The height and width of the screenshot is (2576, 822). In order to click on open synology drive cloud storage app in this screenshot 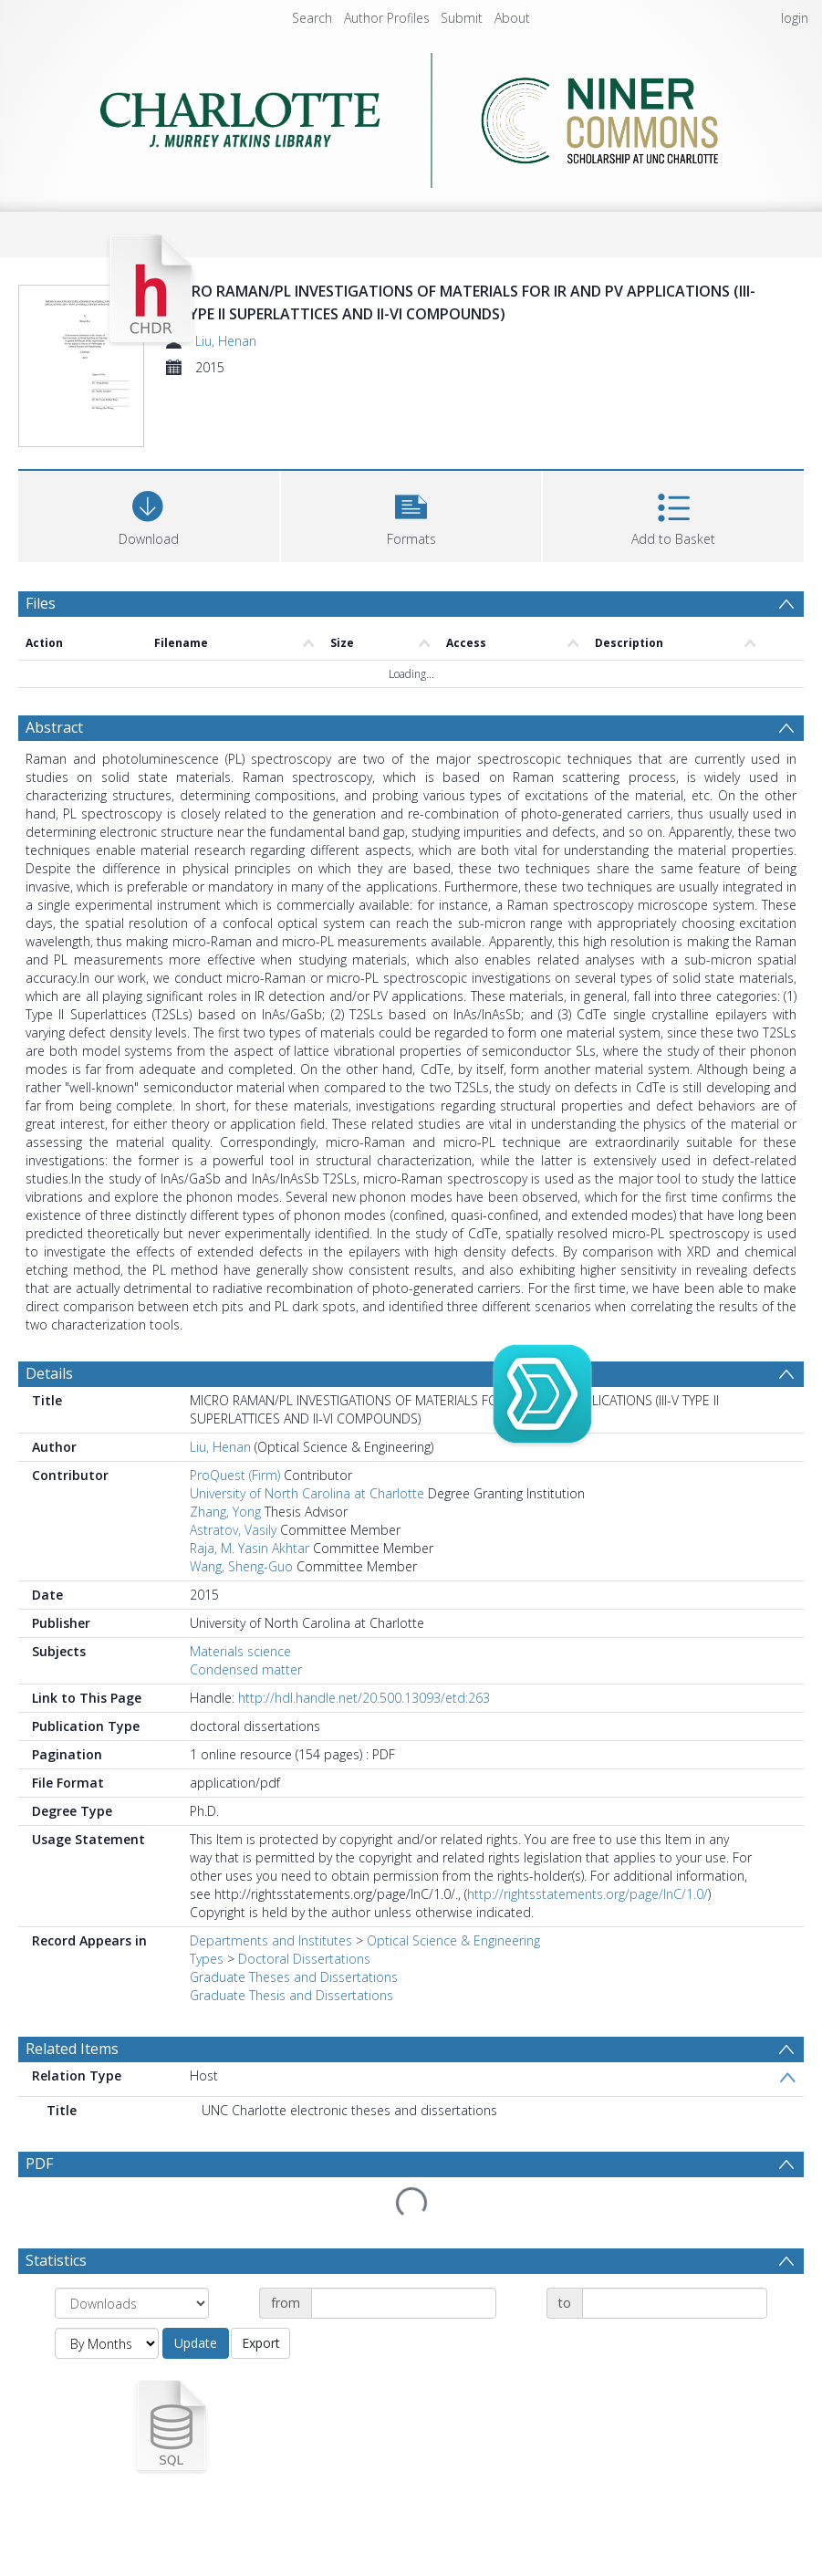, I will do `click(542, 1393)`.